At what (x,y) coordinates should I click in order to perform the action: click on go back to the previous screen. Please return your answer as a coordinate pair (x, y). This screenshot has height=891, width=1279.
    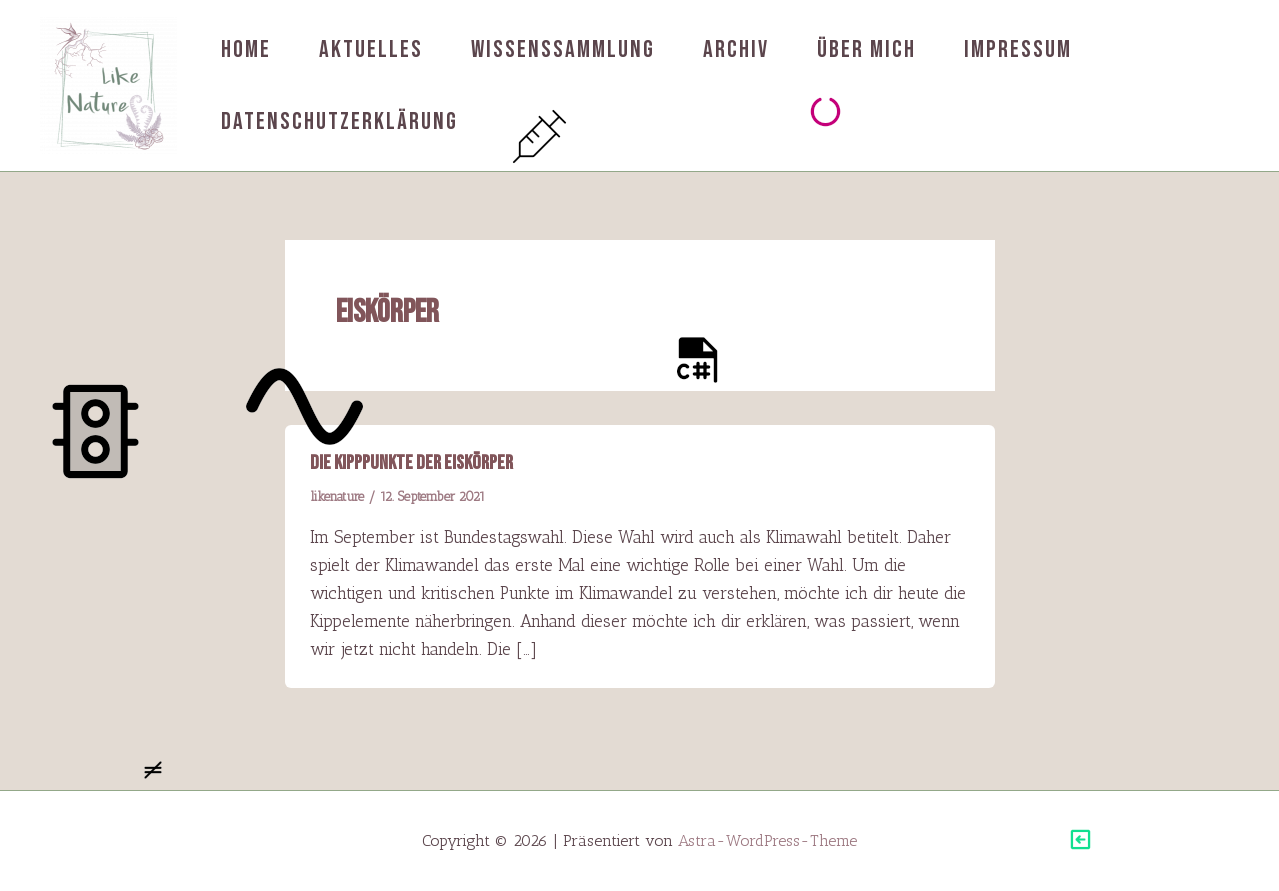
    Looking at the image, I should click on (1080, 839).